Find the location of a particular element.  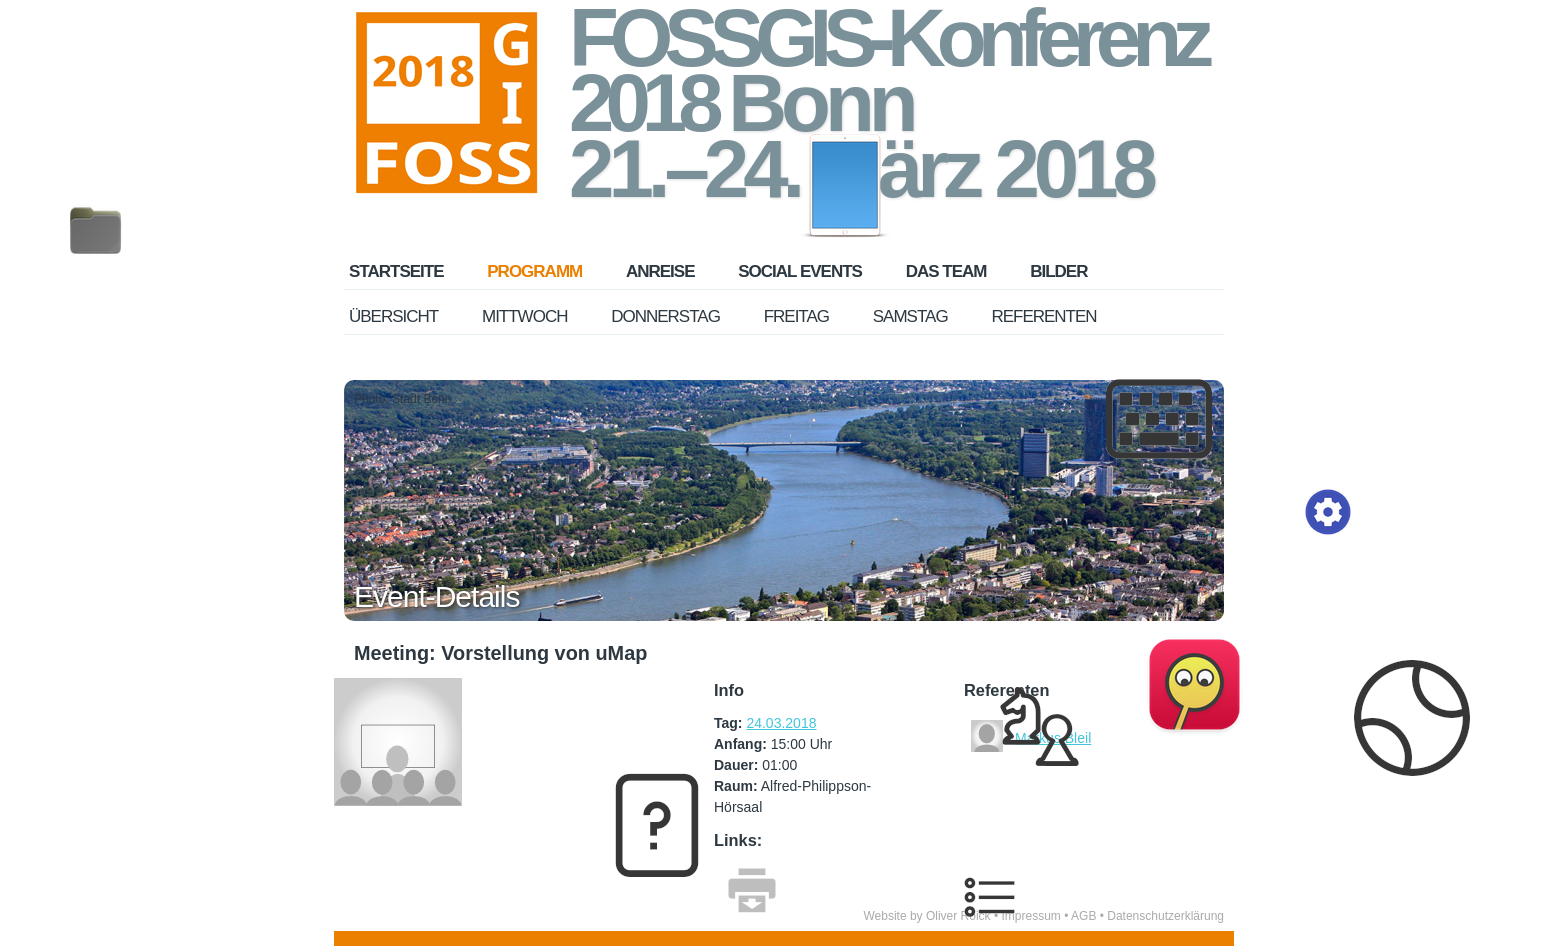

view task list or to-do items is located at coordinates (989, 895).